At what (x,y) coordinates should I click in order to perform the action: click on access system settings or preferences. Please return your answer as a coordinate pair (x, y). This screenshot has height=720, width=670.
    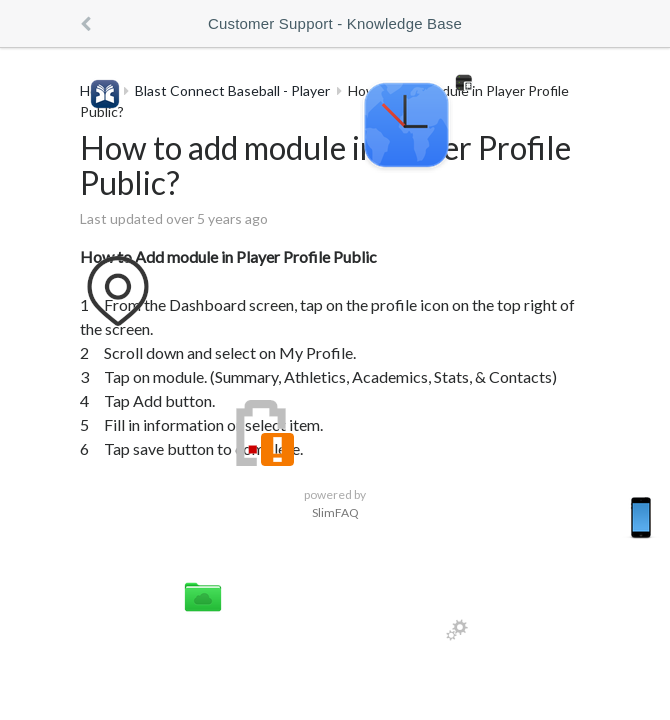
    Looking at the image, I should click on (456, 630).